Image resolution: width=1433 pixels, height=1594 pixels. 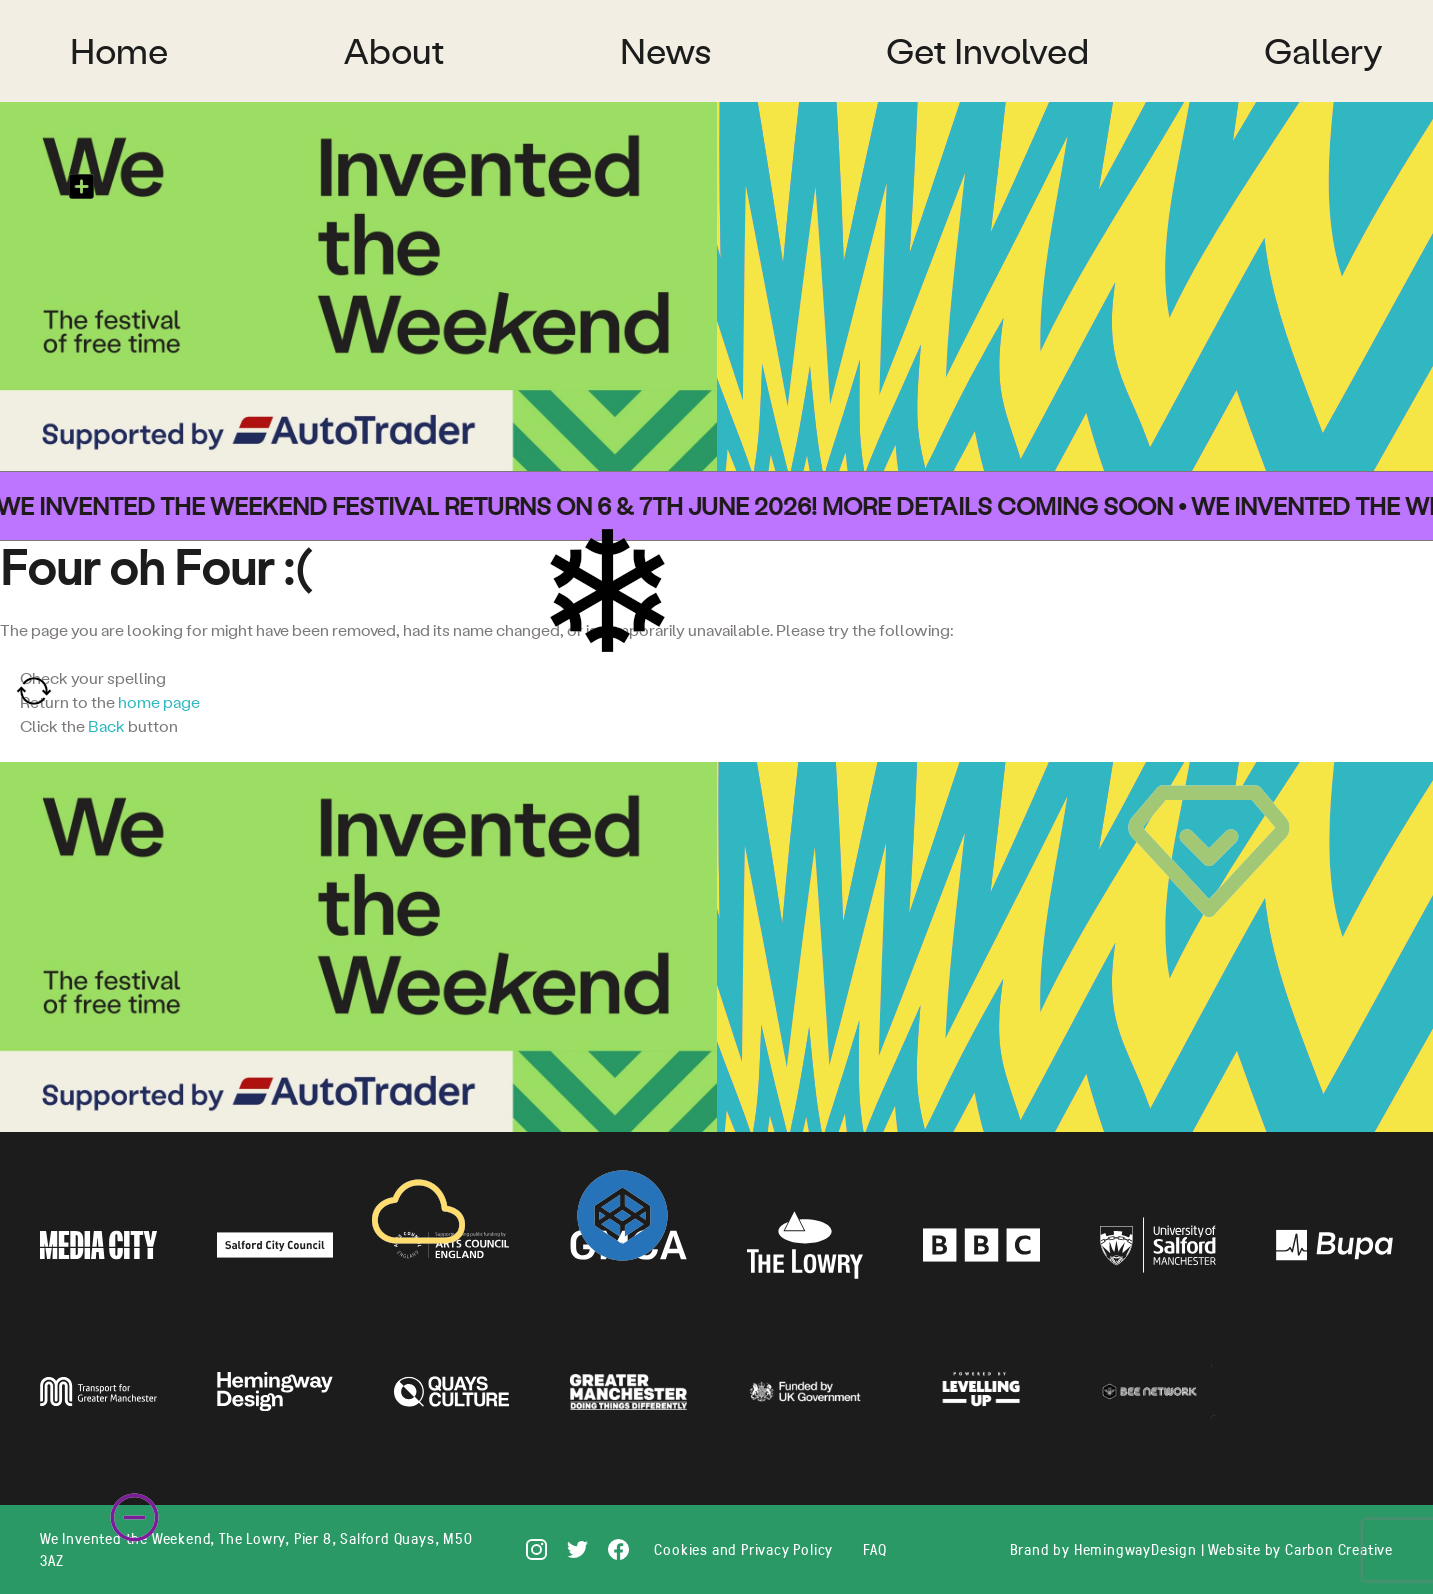 I want to click on sync data across devices, so click(x=34, y=691).